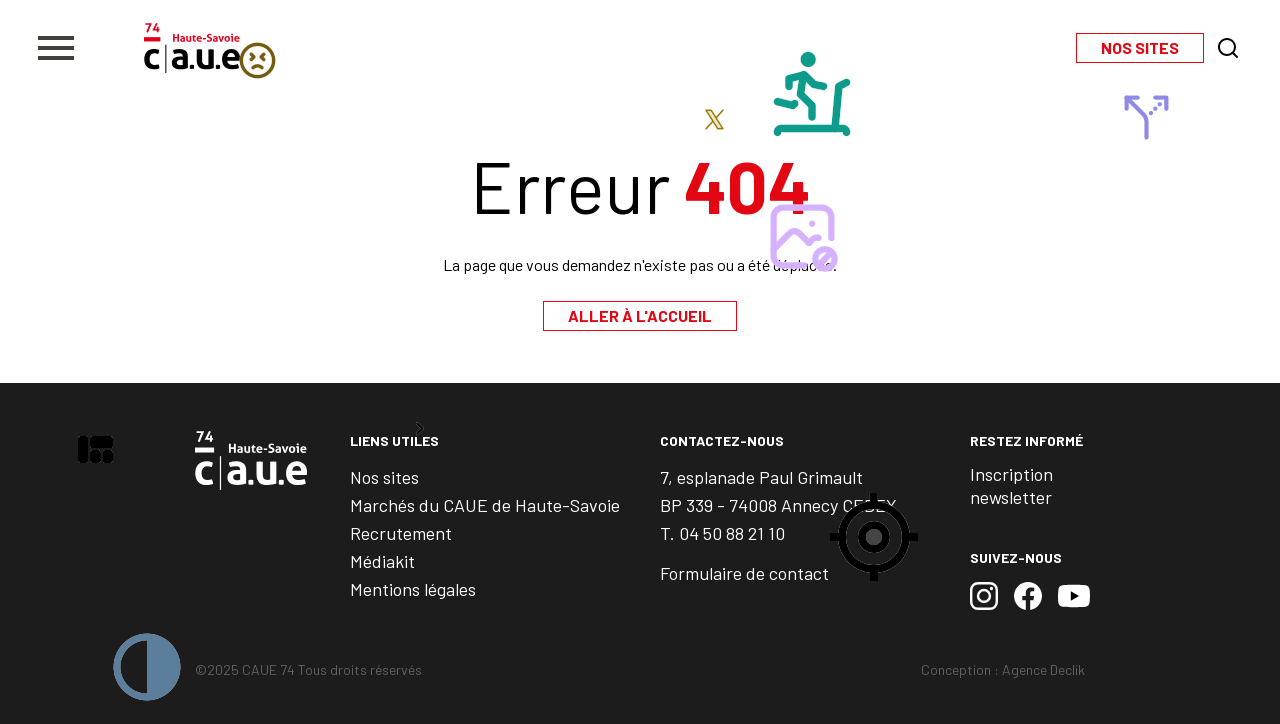 The height and width of the screenshot is (724, 1280). I want to click on navigate to the next item or screen, so click(419, 428).